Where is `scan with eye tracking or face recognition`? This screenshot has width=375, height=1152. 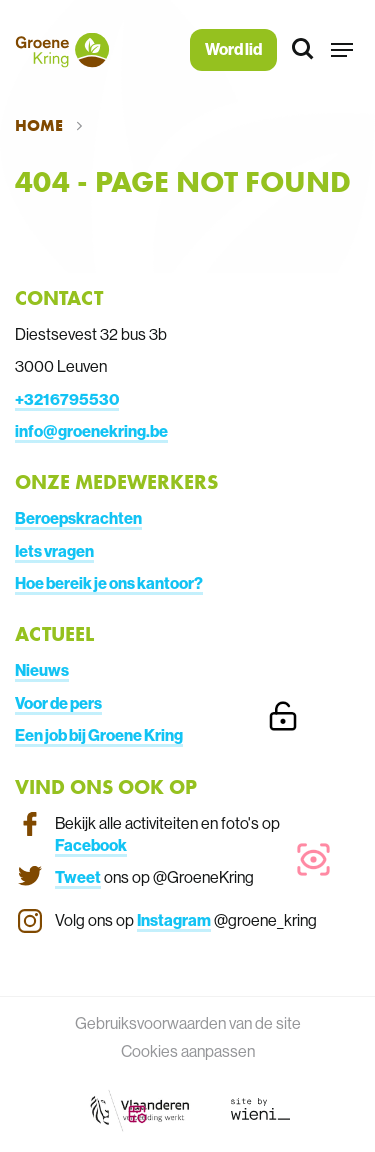 scan with eye tracking or face recognition is located at coordinates (313, 859).